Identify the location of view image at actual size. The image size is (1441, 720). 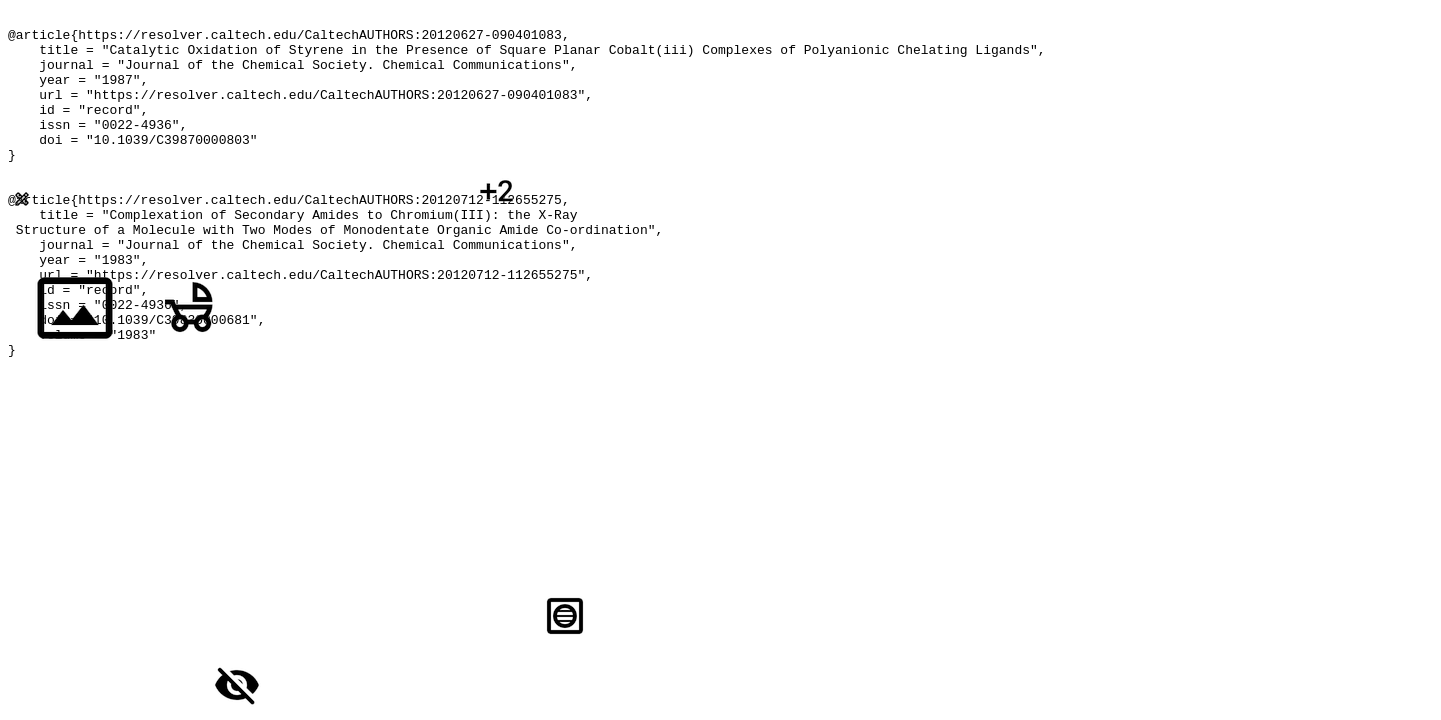
(75, 308).